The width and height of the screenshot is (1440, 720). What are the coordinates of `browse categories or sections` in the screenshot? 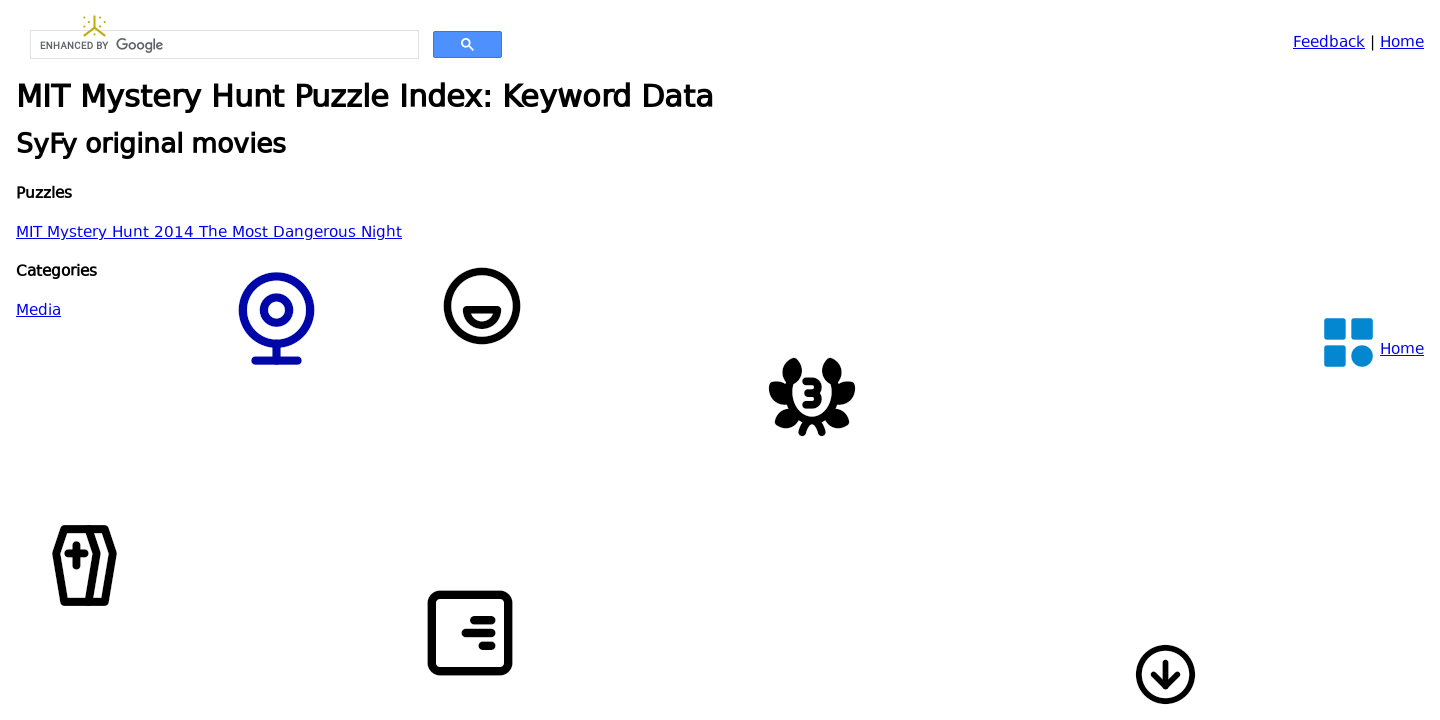 It's located at (1348, 342).